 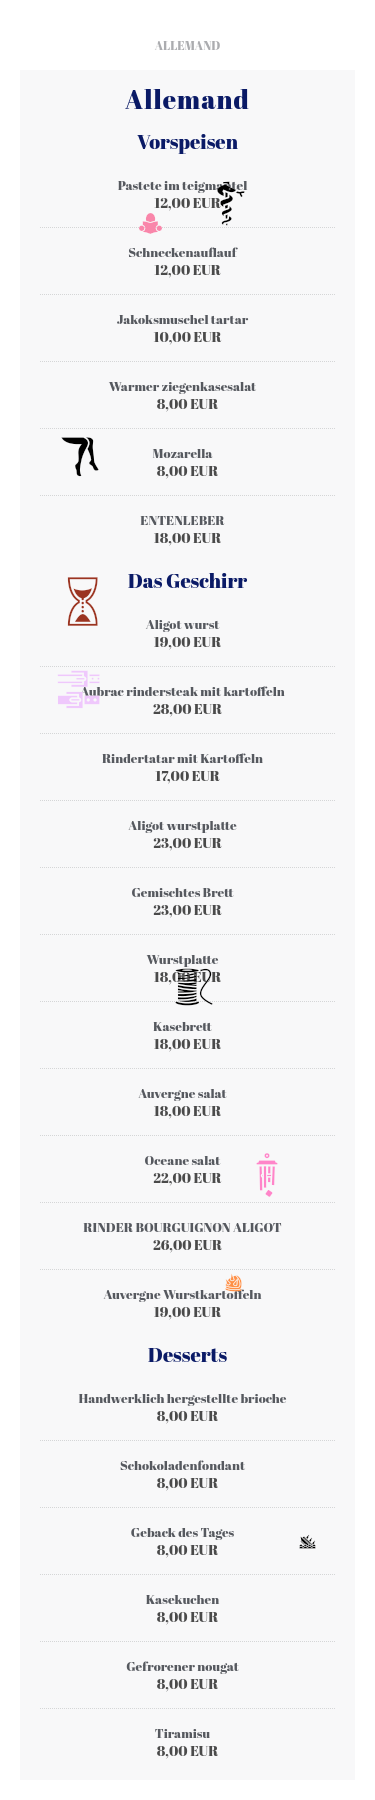 I want to click on open reading mode or e-reader, so click(x=150, y=223).